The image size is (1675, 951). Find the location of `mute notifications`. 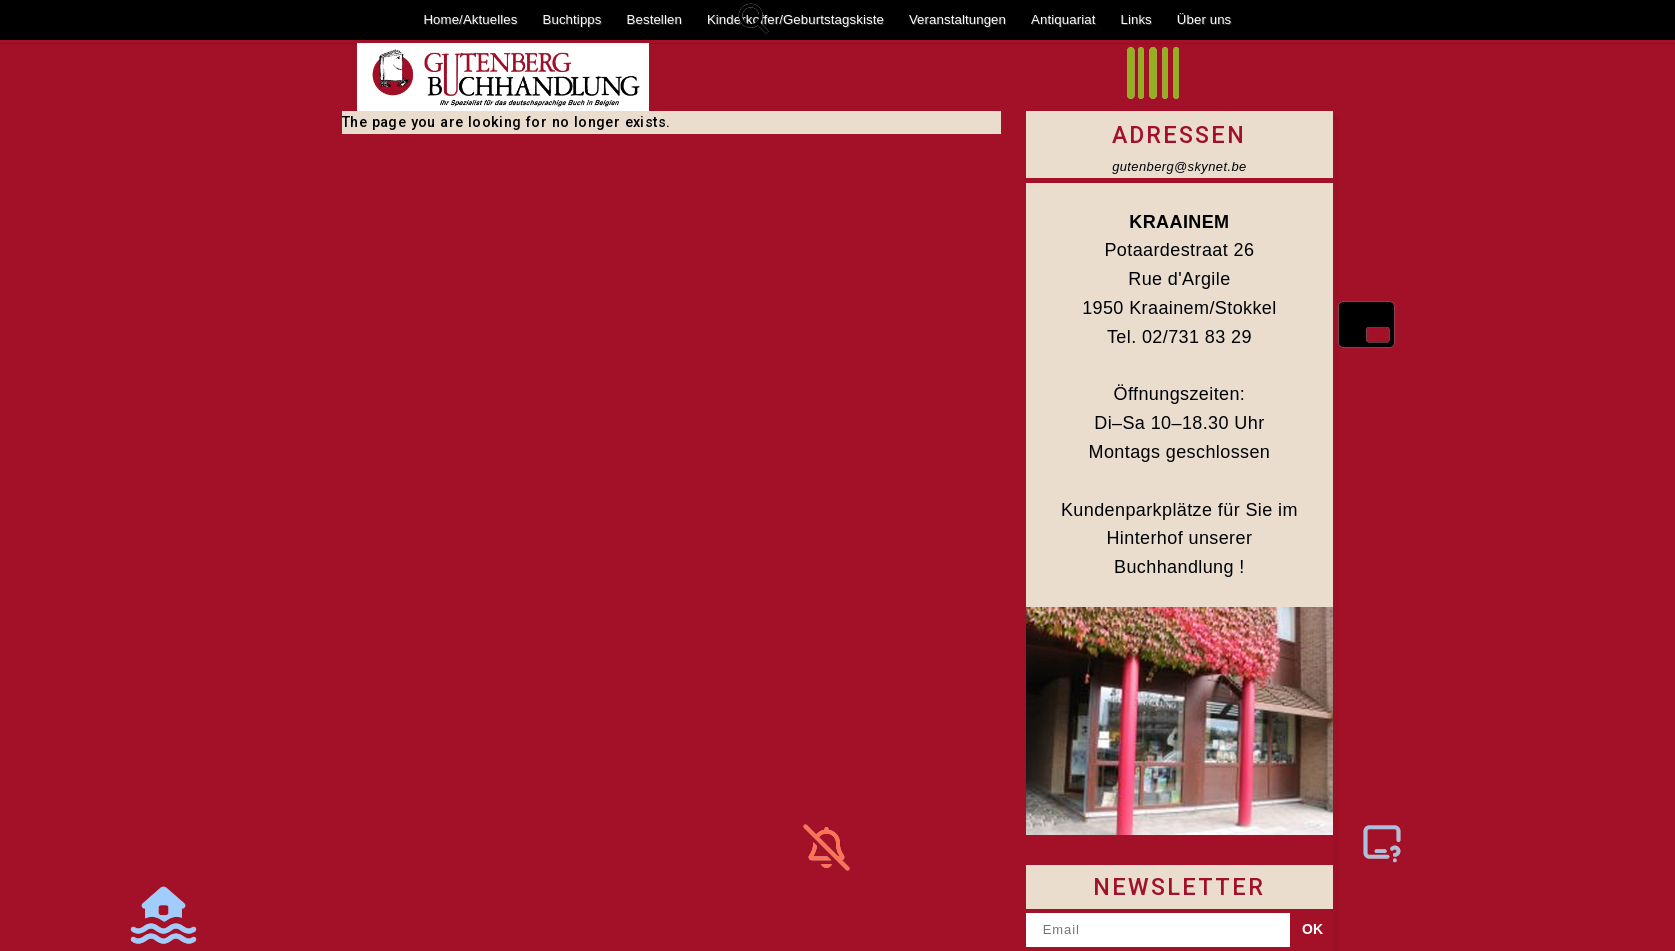

mute notifications is located at coordinates (826, 847).